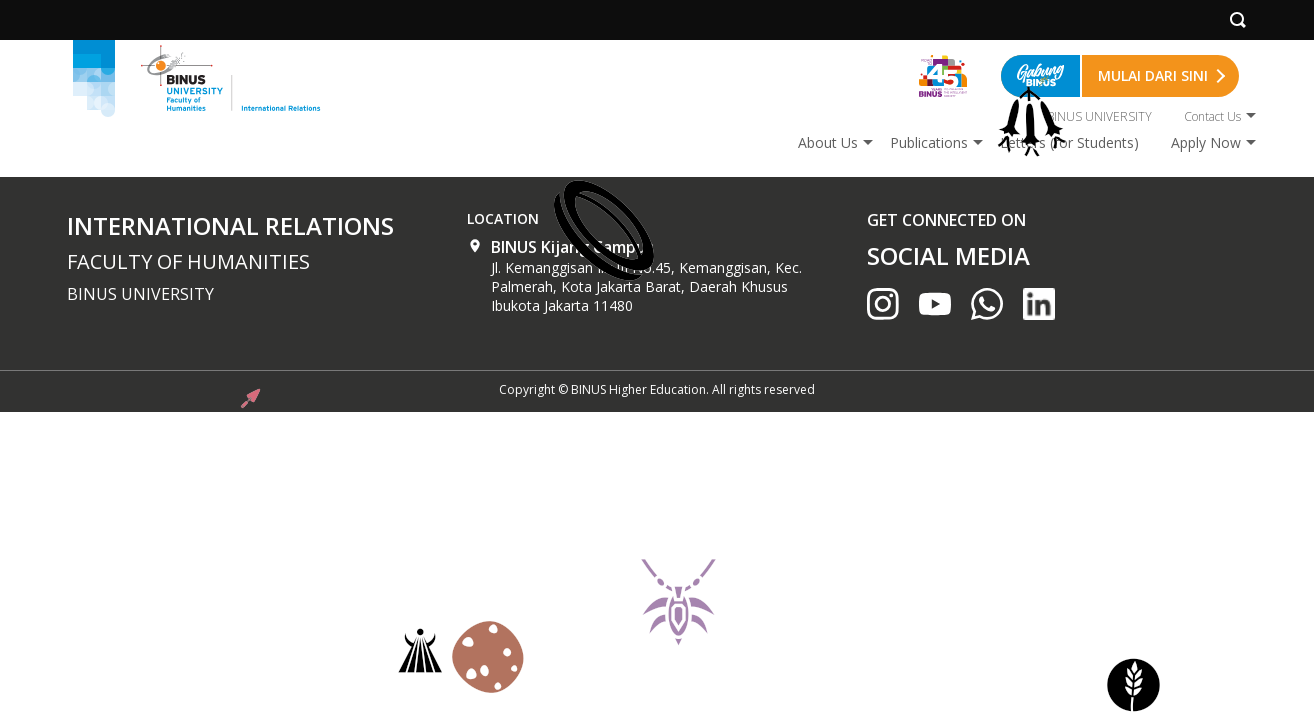 The width and height of the screenshot is (1314, 720). I want to click on access space exploration or interstellar travel features, so click(420, 650).